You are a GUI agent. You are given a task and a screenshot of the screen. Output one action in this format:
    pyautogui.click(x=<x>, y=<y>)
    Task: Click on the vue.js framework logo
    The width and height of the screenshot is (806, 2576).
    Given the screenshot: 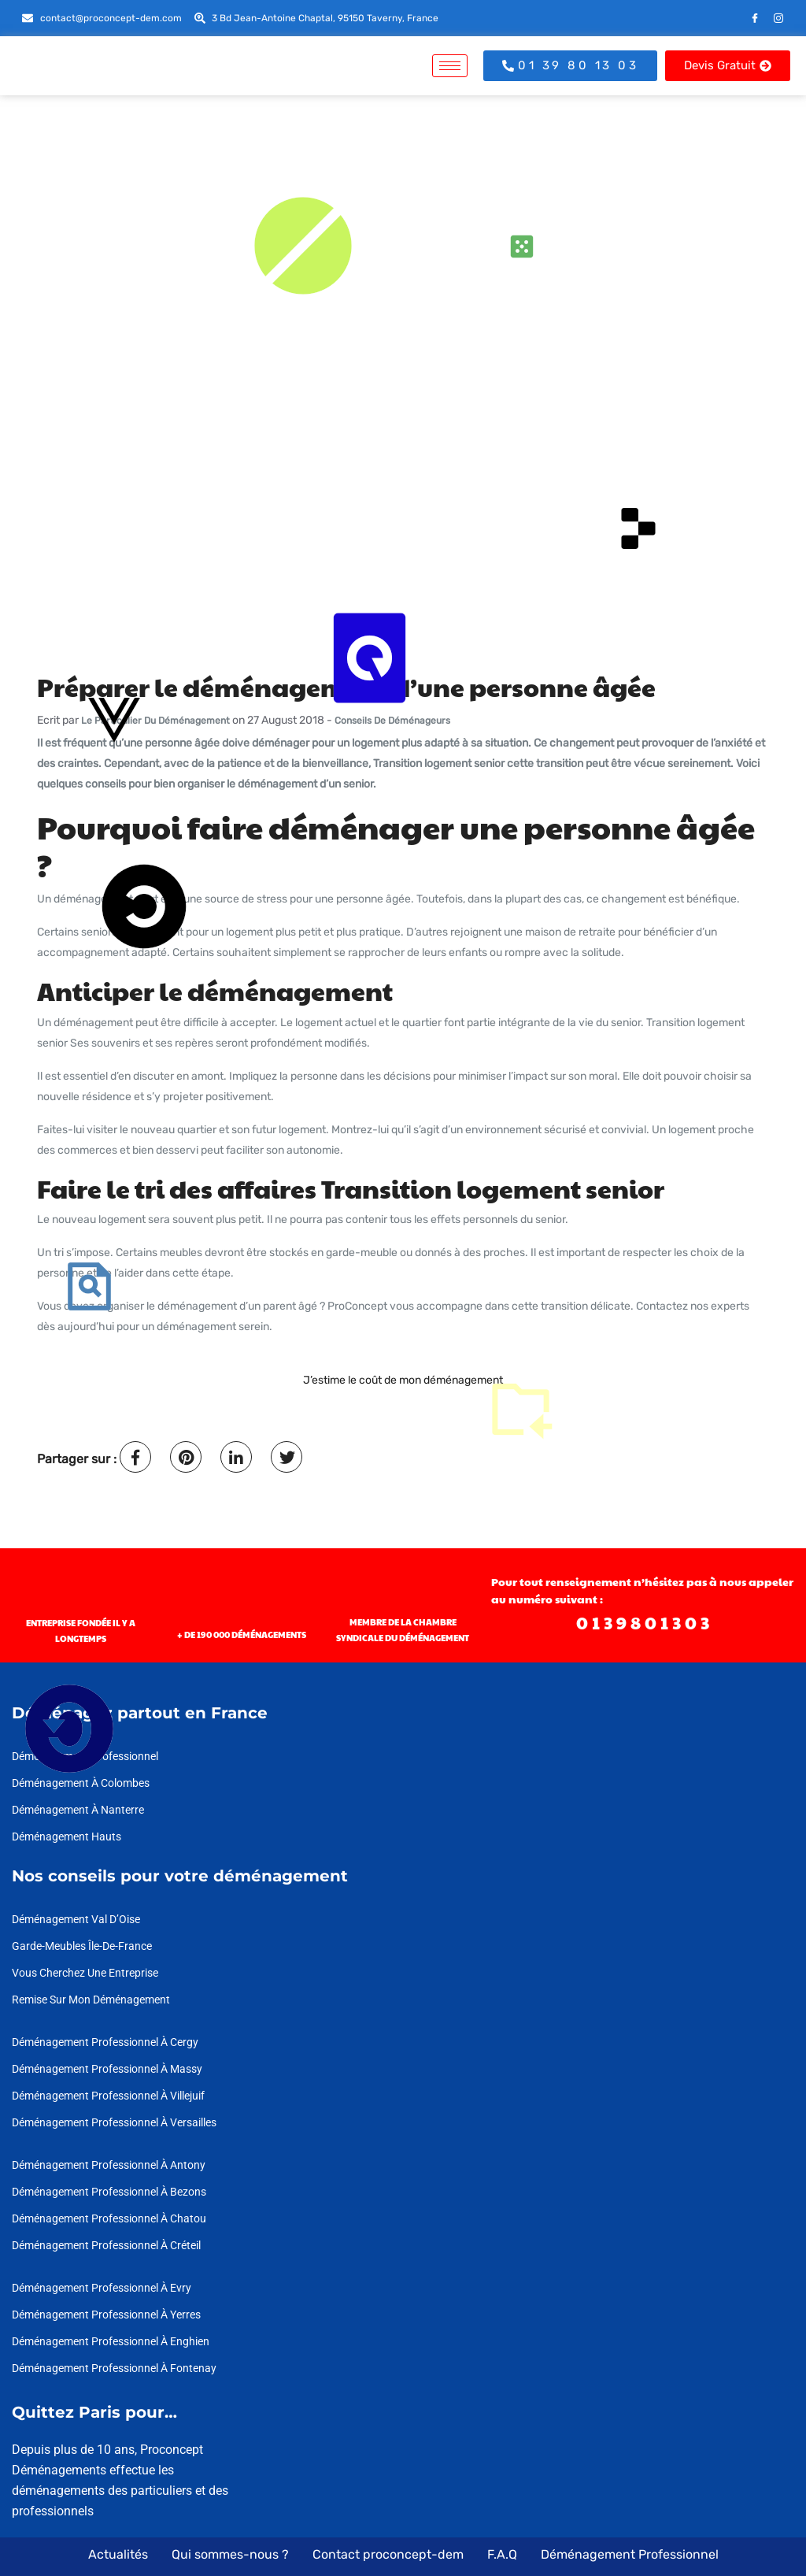 What is the action you would take?
    pyautogui.click(x=114, y=719)
    